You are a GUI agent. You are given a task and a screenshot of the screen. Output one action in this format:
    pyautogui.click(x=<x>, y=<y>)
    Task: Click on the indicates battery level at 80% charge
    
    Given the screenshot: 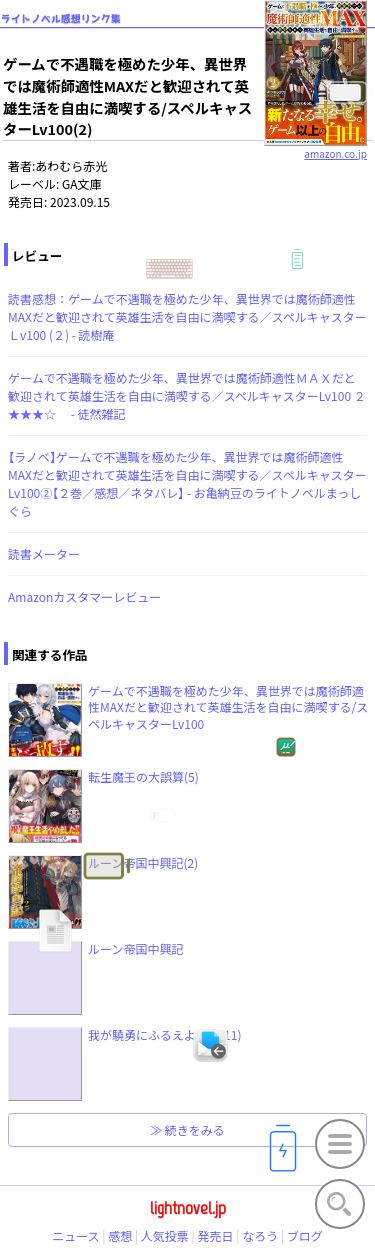 What is the action you would take?
    pyautogui.click(x=349, y=92)
    